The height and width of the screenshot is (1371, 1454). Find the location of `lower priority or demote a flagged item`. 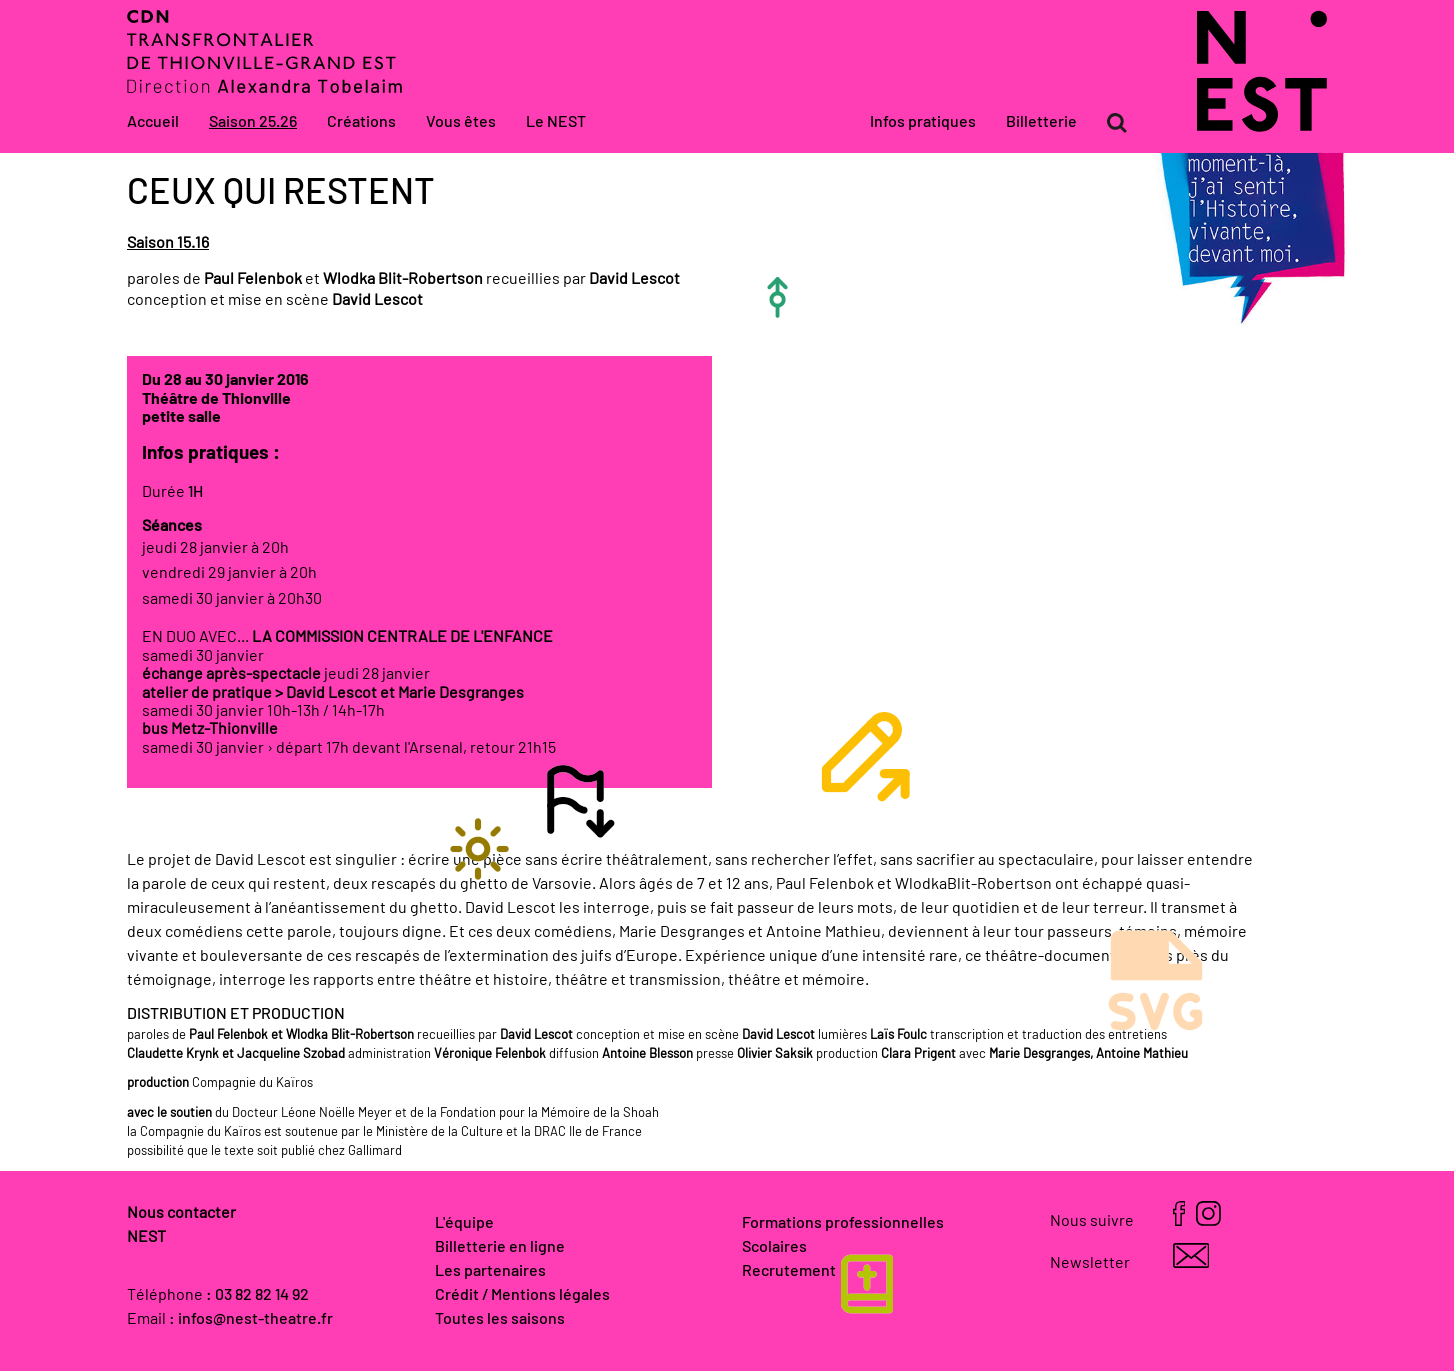

lower priority or demote a flagged item is located at coordinates (575, 798).